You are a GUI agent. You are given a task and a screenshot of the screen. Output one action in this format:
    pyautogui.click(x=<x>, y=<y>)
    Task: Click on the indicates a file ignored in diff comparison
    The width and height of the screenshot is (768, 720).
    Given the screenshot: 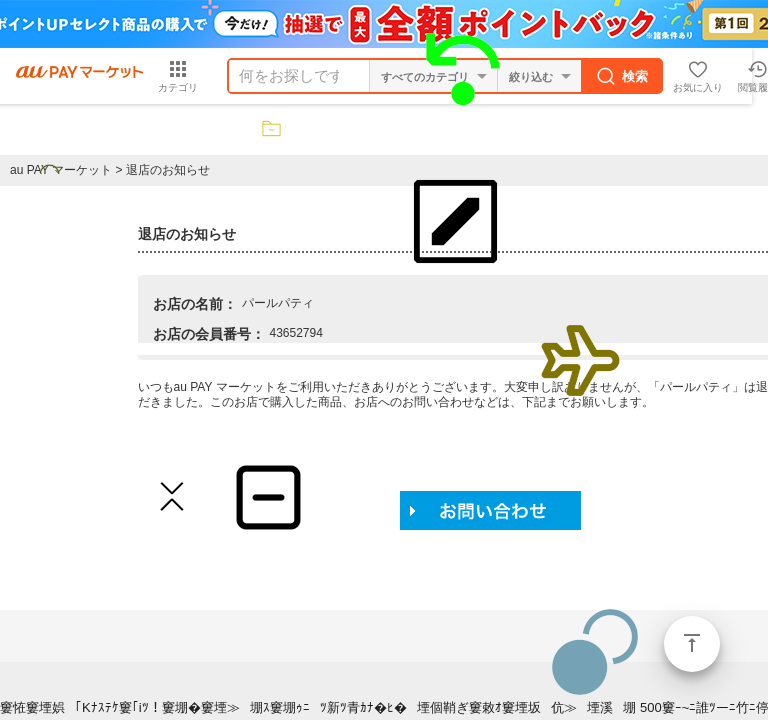 What is the action you would take?
    pyautogui.click(x=455, y=221)
    